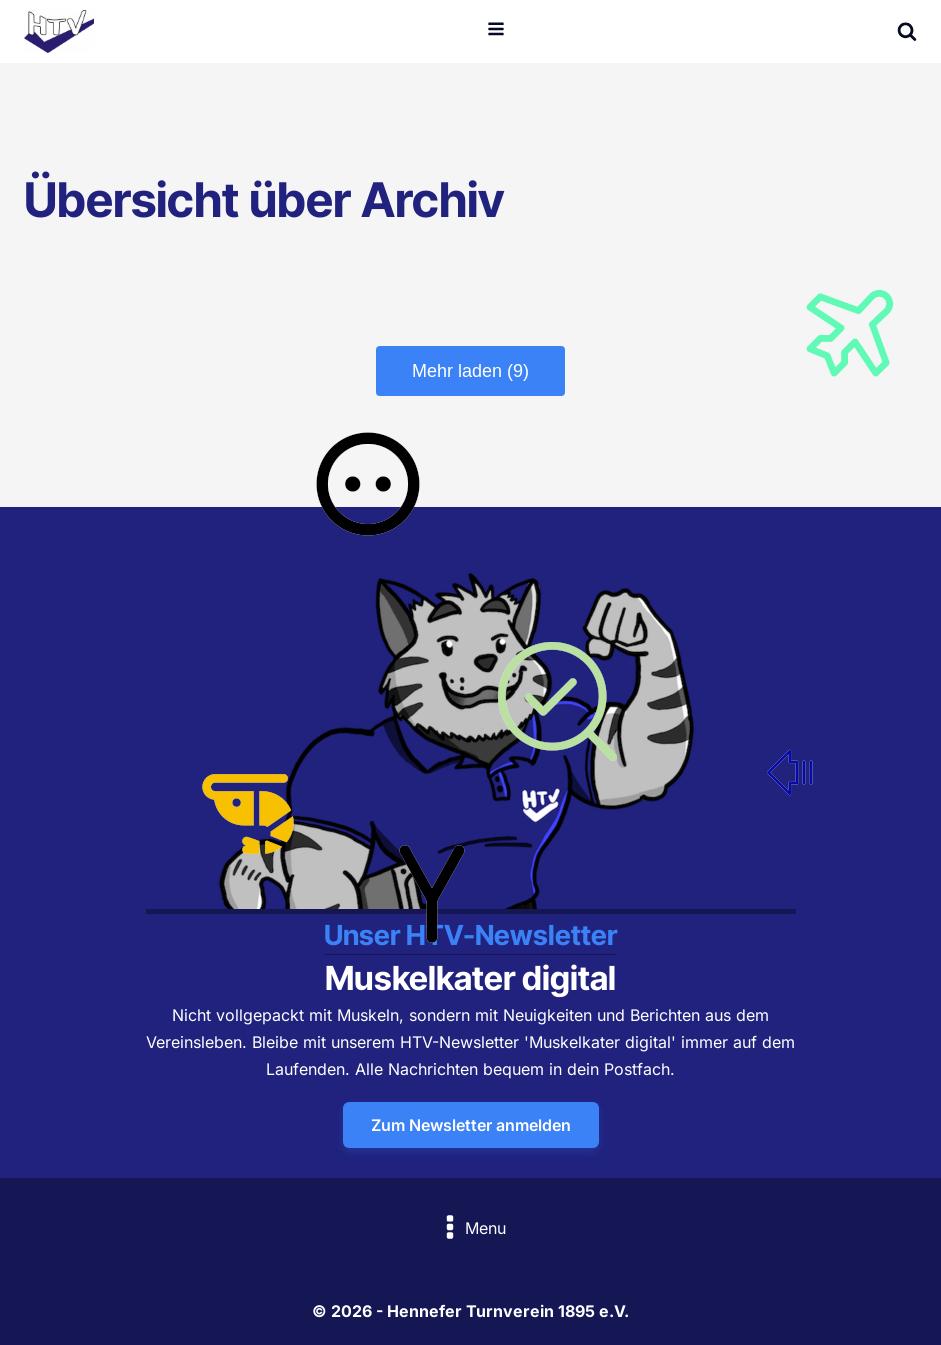 Image resolution: width=941 pixels, height=1345 pixels. What do you see at coordinates (560, 704) in the screenshot?
I see `code scan completed successfully` at bounding box center [560, 704].